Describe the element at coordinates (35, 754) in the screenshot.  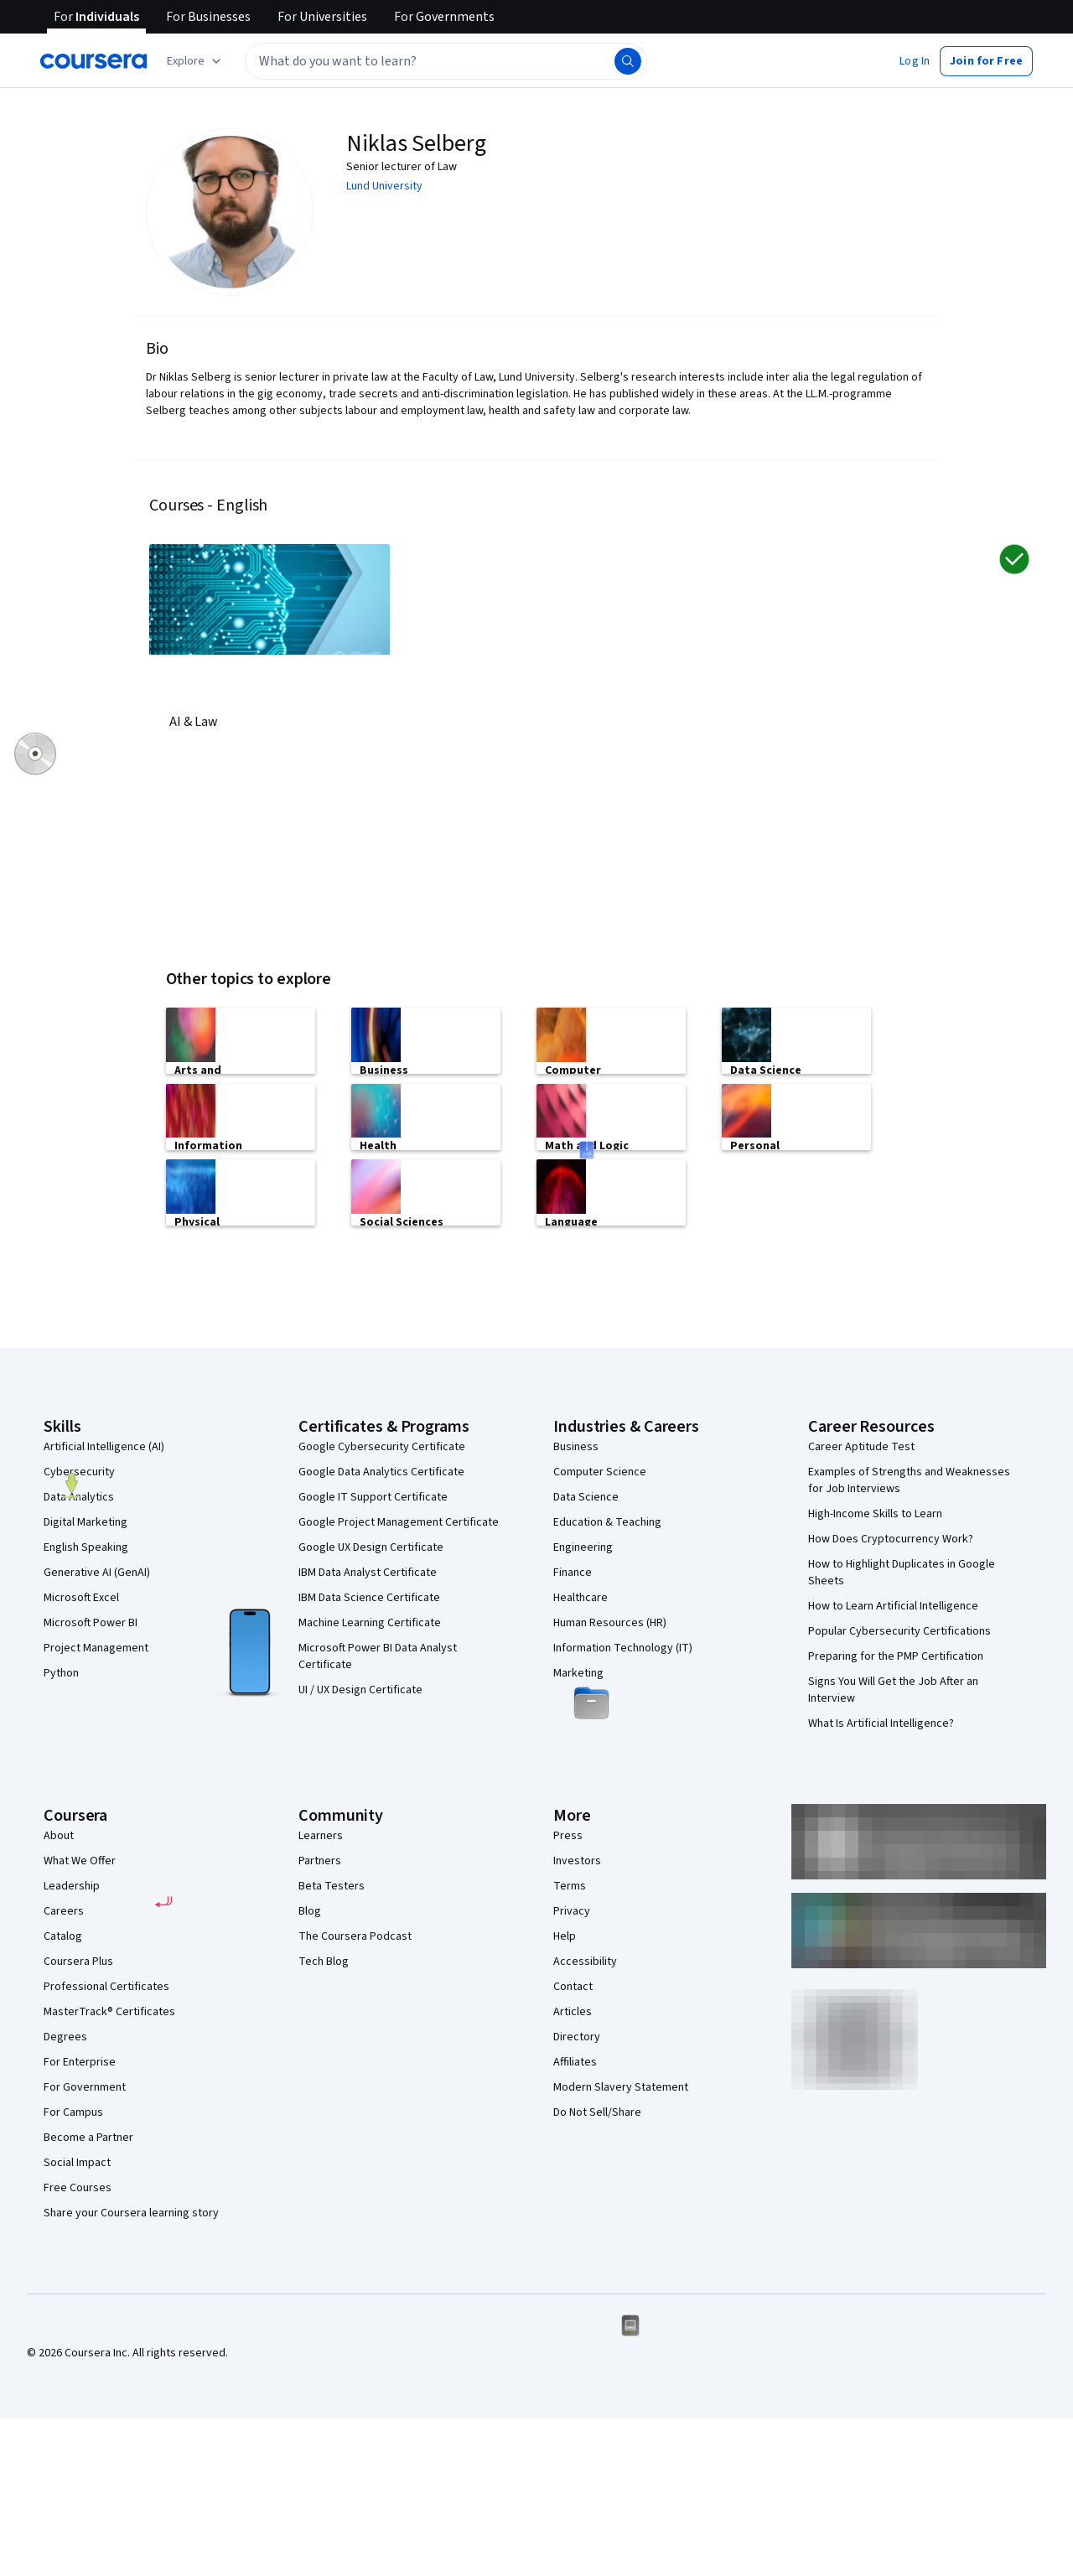
I see `access cd/dvd drive` at that location.